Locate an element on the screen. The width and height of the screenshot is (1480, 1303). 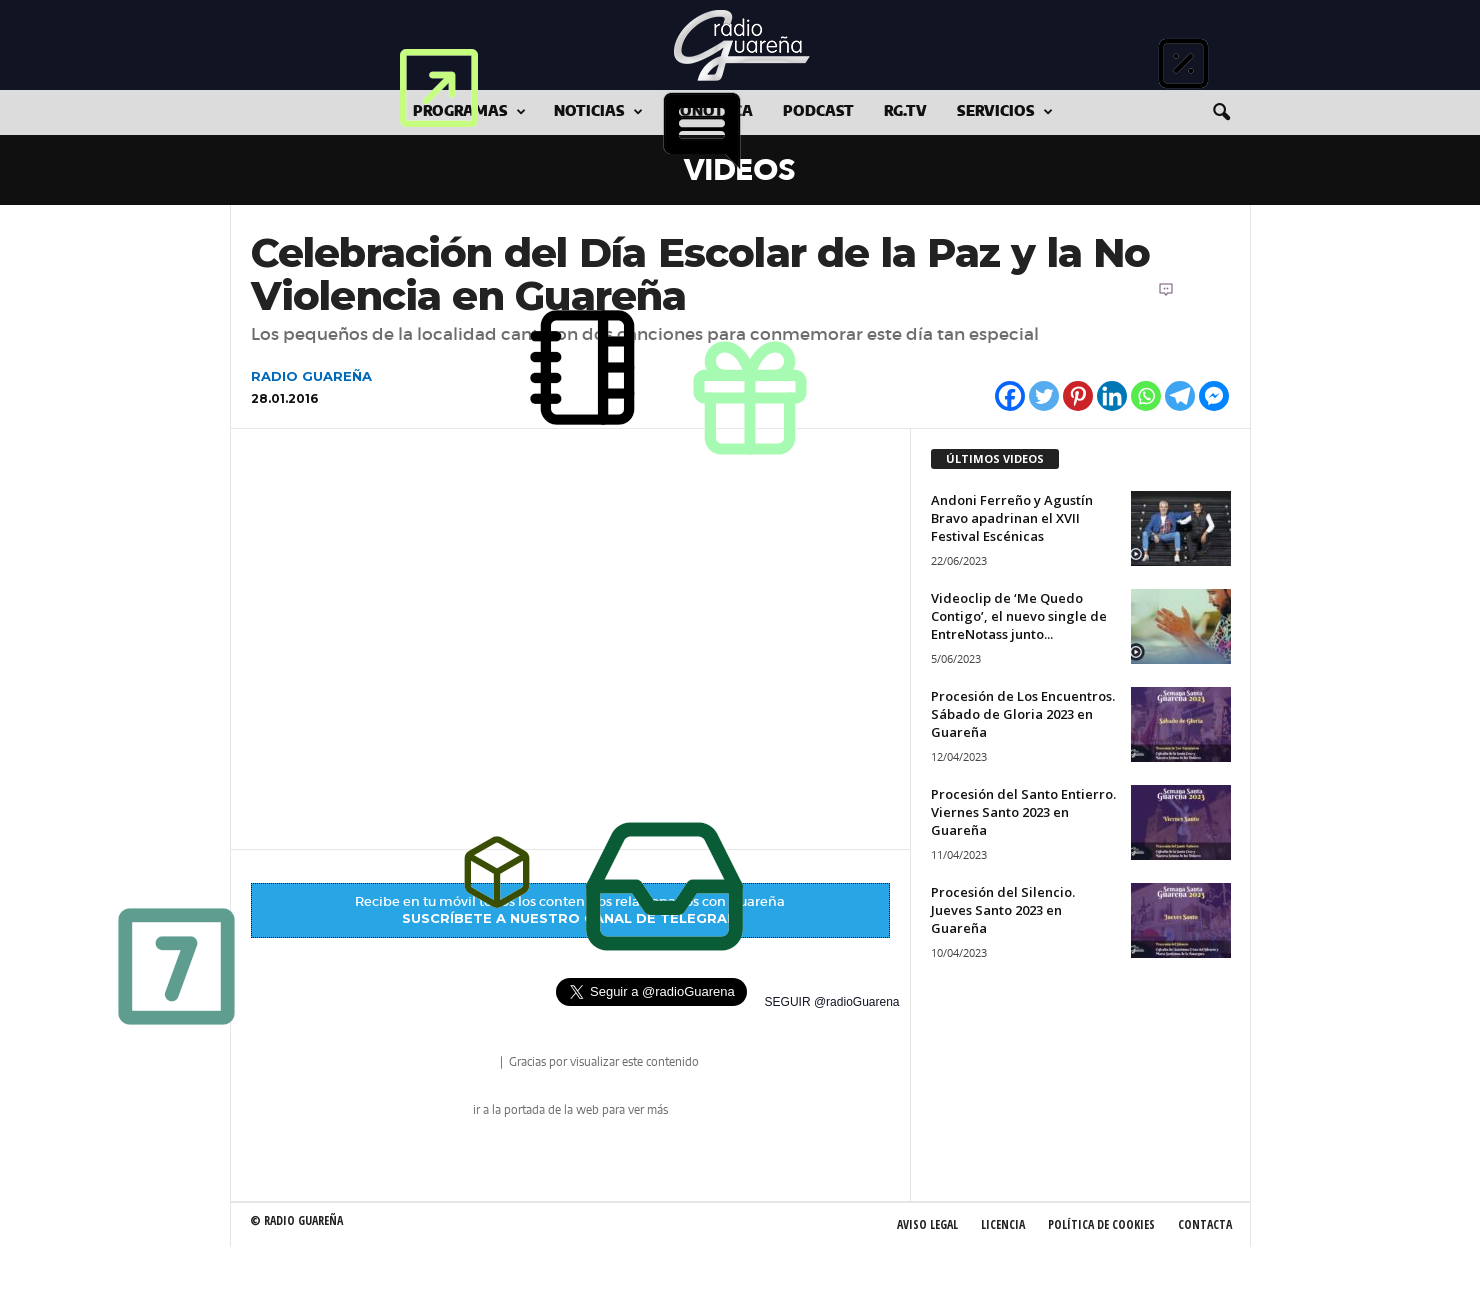
open link in new window is located at coordinates (439, 88).